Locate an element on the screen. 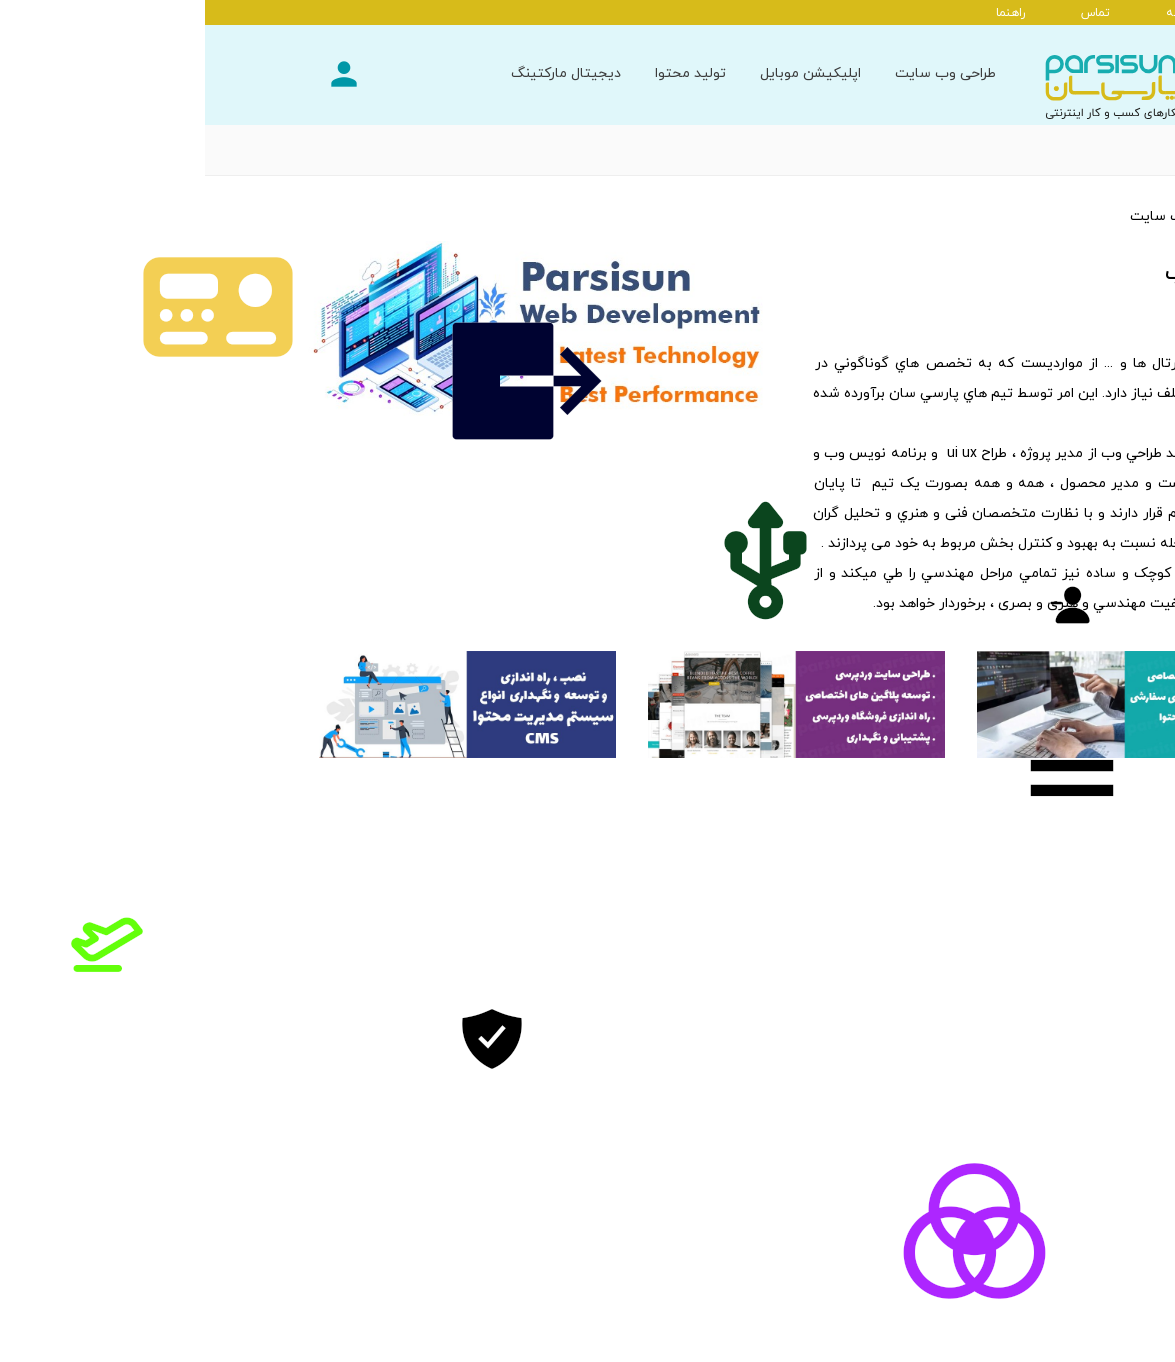 The height and width of the screenshot is (1362, 1175). view digital tachograph or driving recorder data is located at coordinates (218, 307).